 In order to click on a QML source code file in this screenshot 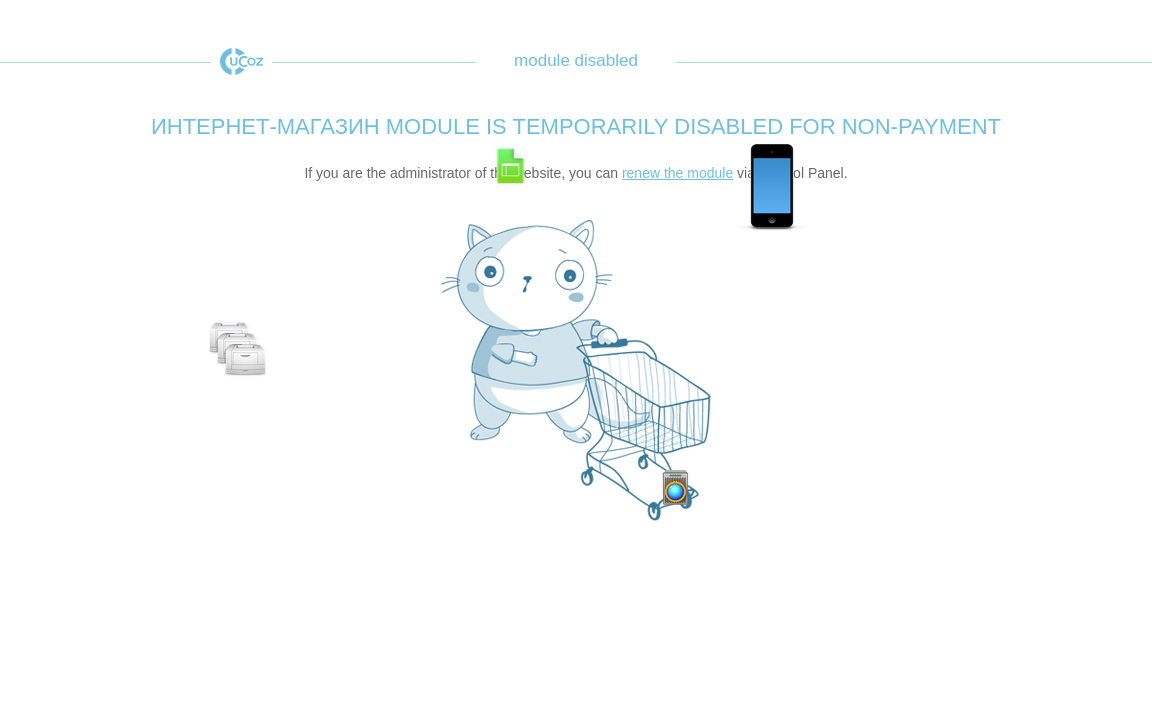, I will do `click(510, 166)`.